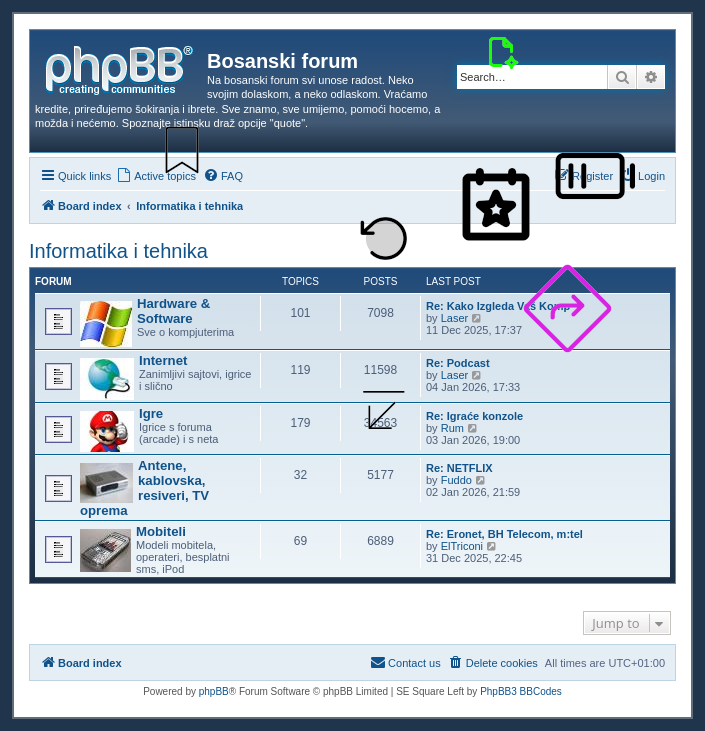 This screenshot has height=731, width=705. What do you see at coordinates (182, 149) in the screenshot?
I see `save this item to bookmarks` at bounding box center [182, 149].